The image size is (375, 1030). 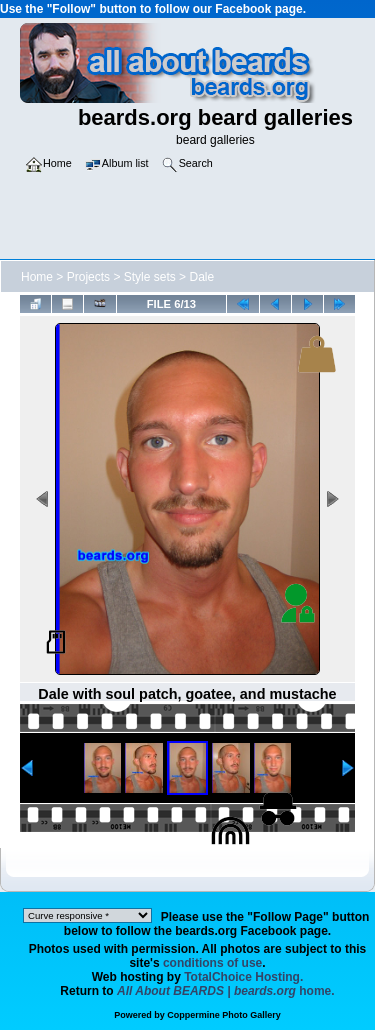 I want to click on access admin or administrator settings, so click(x=296, y=604).